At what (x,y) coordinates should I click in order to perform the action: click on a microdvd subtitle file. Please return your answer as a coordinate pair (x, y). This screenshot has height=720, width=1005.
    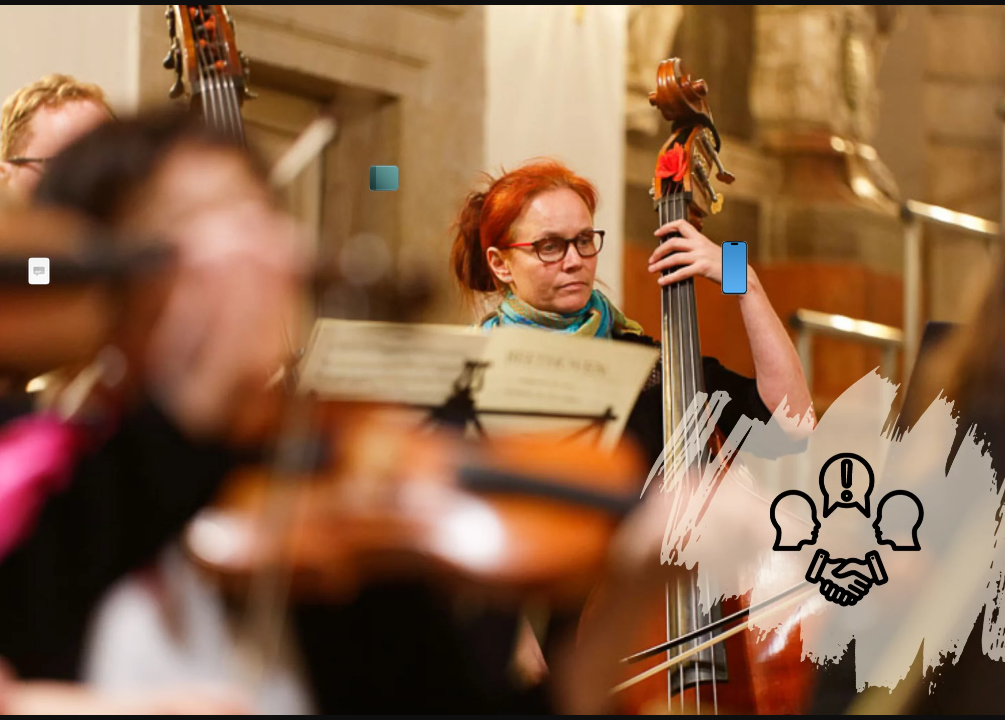
    Looking at the image, I should click on (39, 271).